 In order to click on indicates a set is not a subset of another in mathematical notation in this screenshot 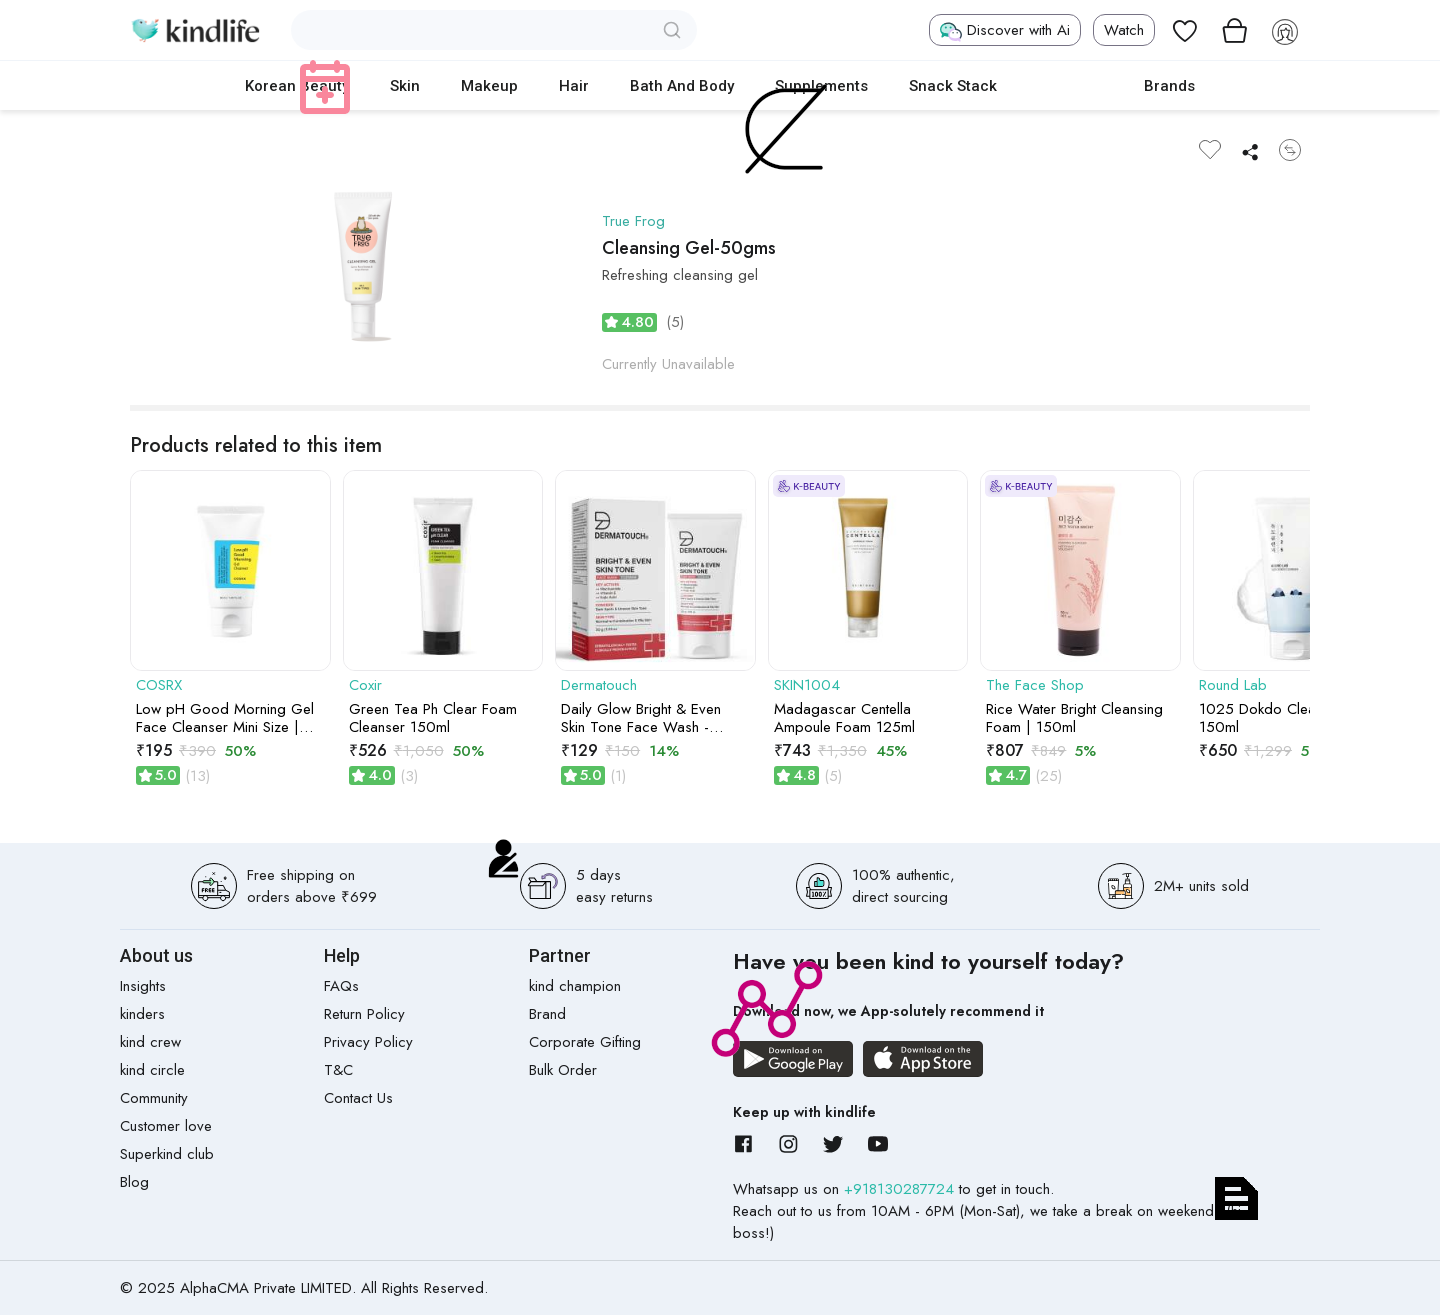, I will do `click(786, 129)`.